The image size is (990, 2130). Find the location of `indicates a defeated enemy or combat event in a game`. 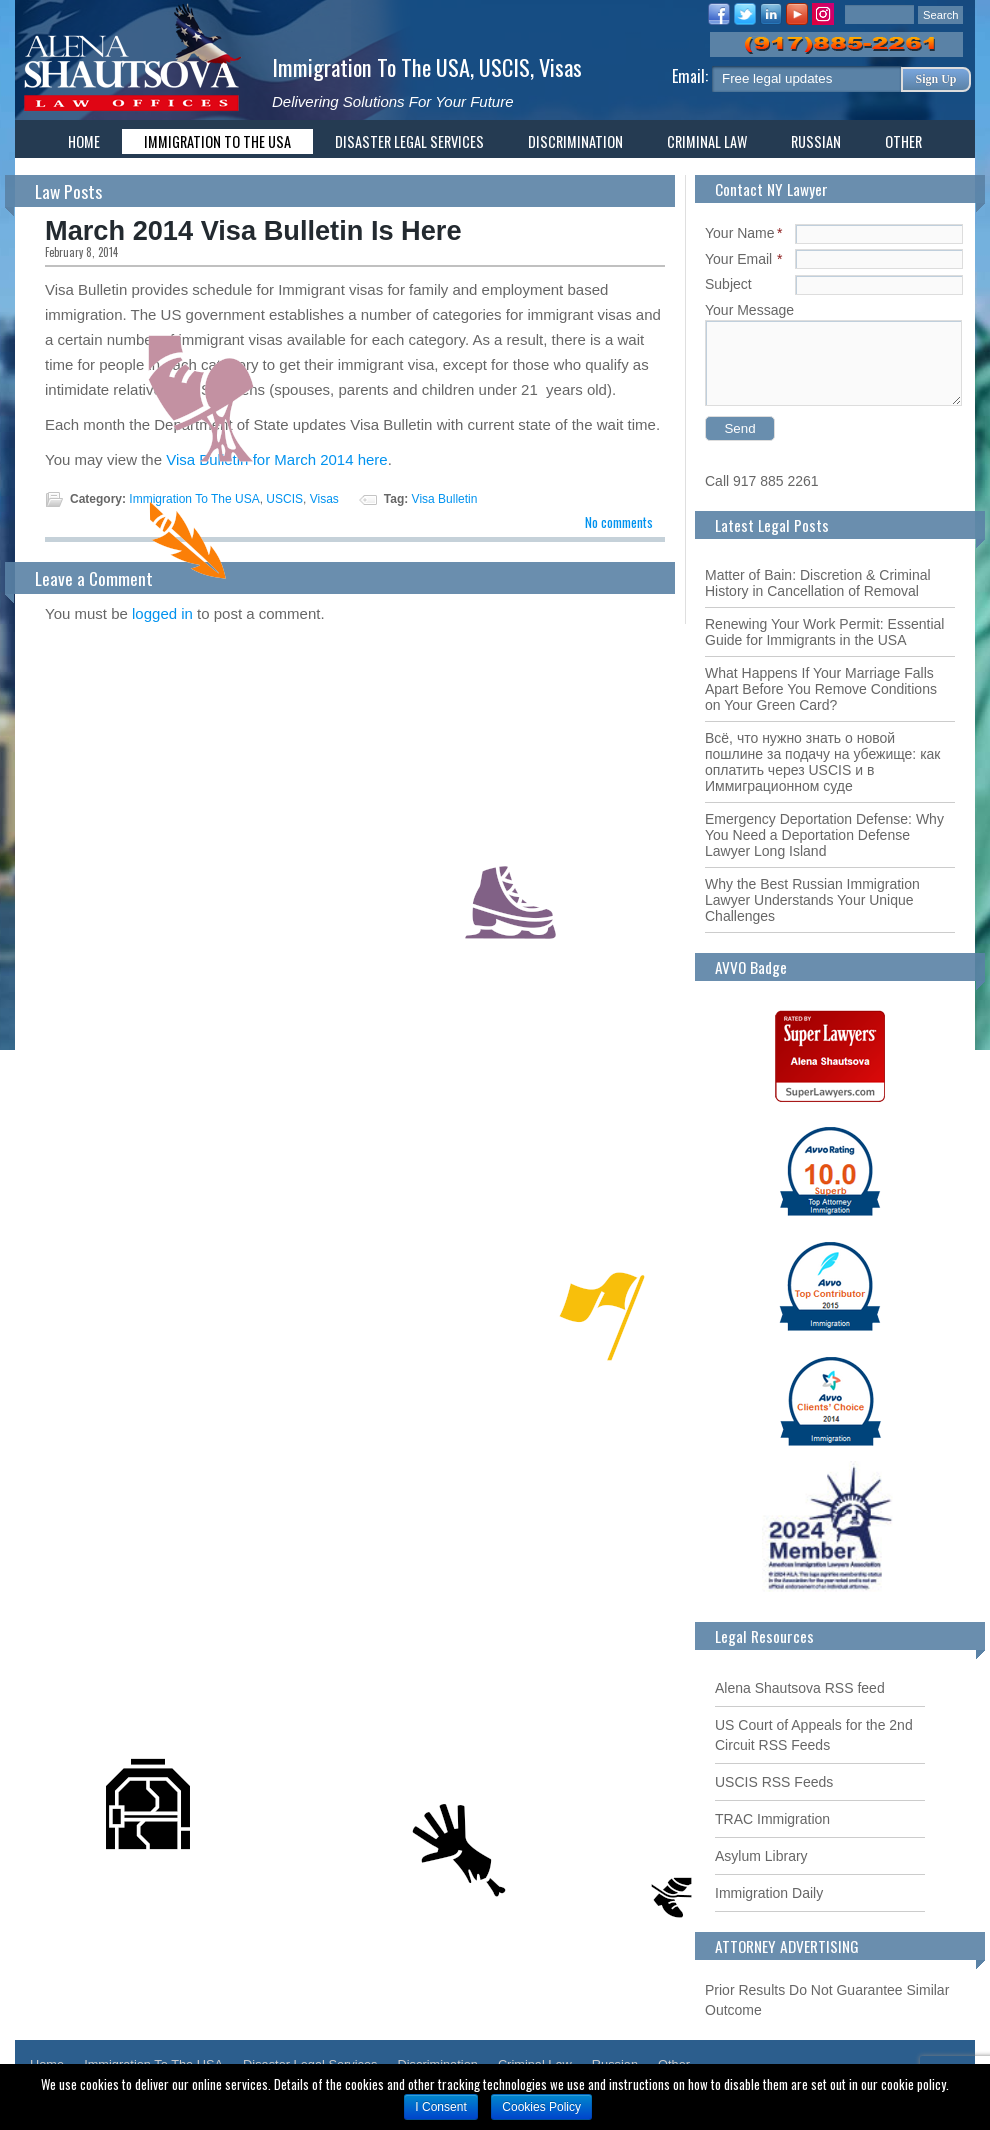

indicates a defeated enemy or combat event in a game is located at coordinates (458, 1850).